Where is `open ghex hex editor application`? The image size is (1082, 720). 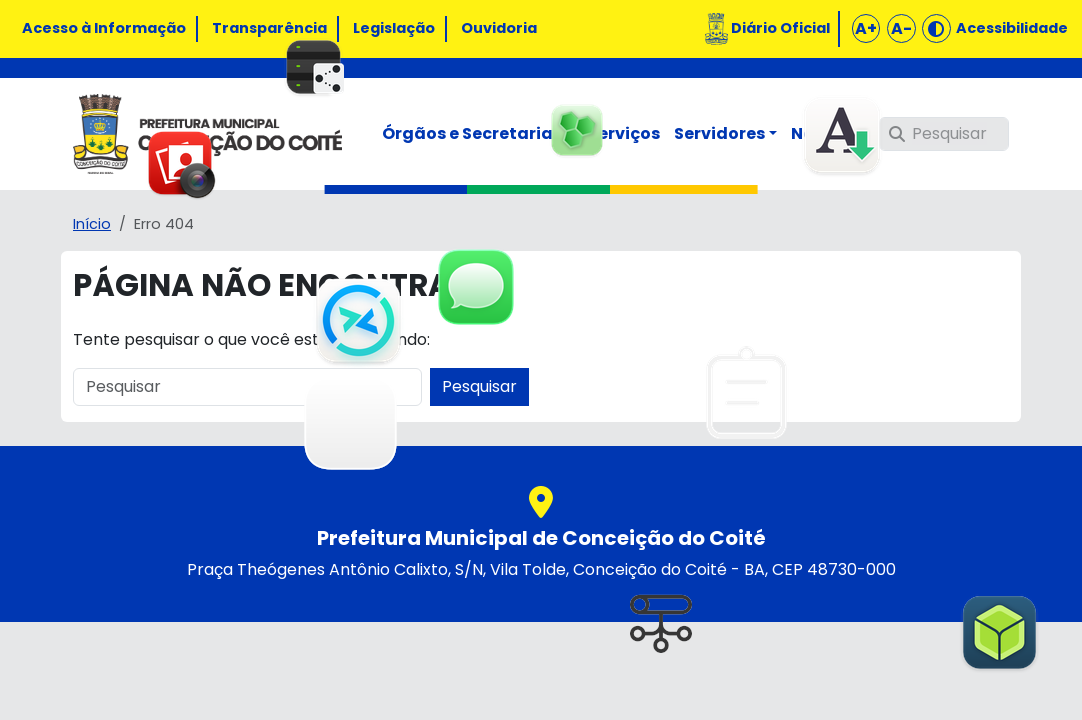 open ghex hex editor application is located at coordinates (577, 130).